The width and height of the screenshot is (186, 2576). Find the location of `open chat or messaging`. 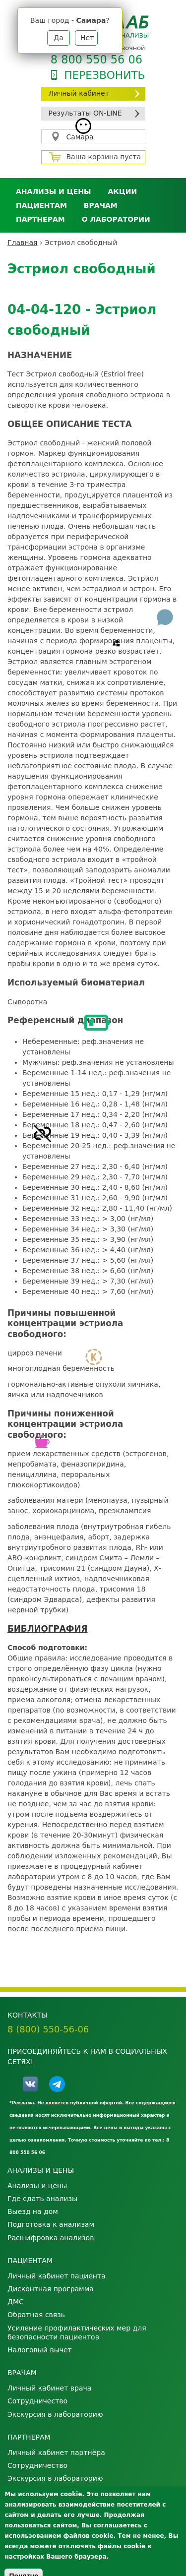

open chat or messaging is located at coordinates (165, 617).